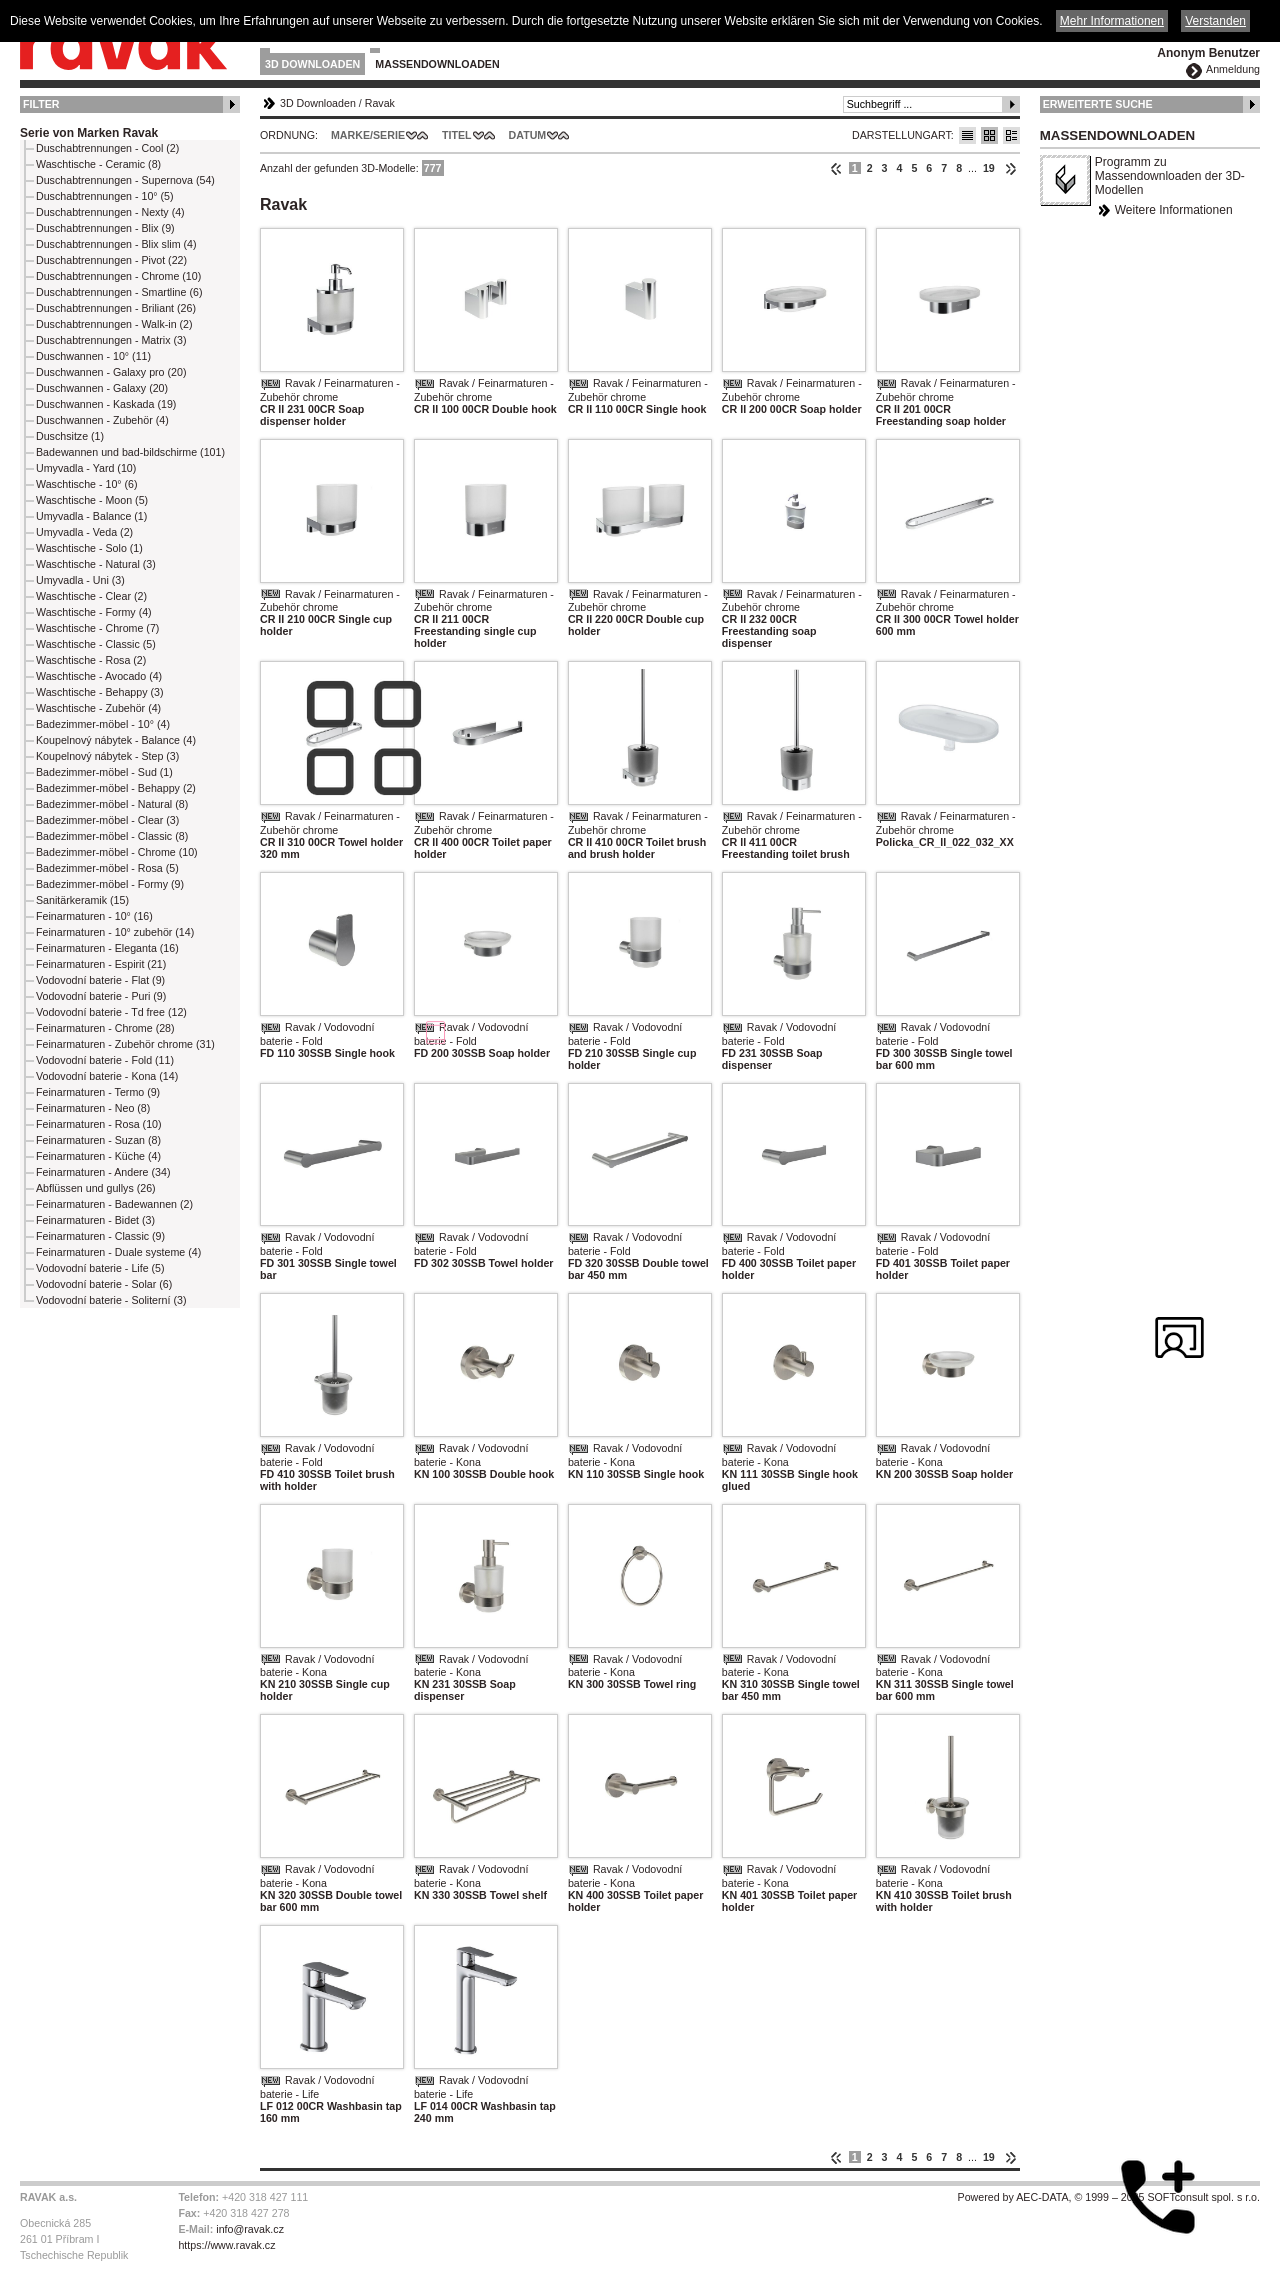 The width and height of the screenshot is (1280, 2273). What do you see at coordinates (435, 1032) in the screenshot?
I see `switch to tablet view` at bounding box center [435, 1032].